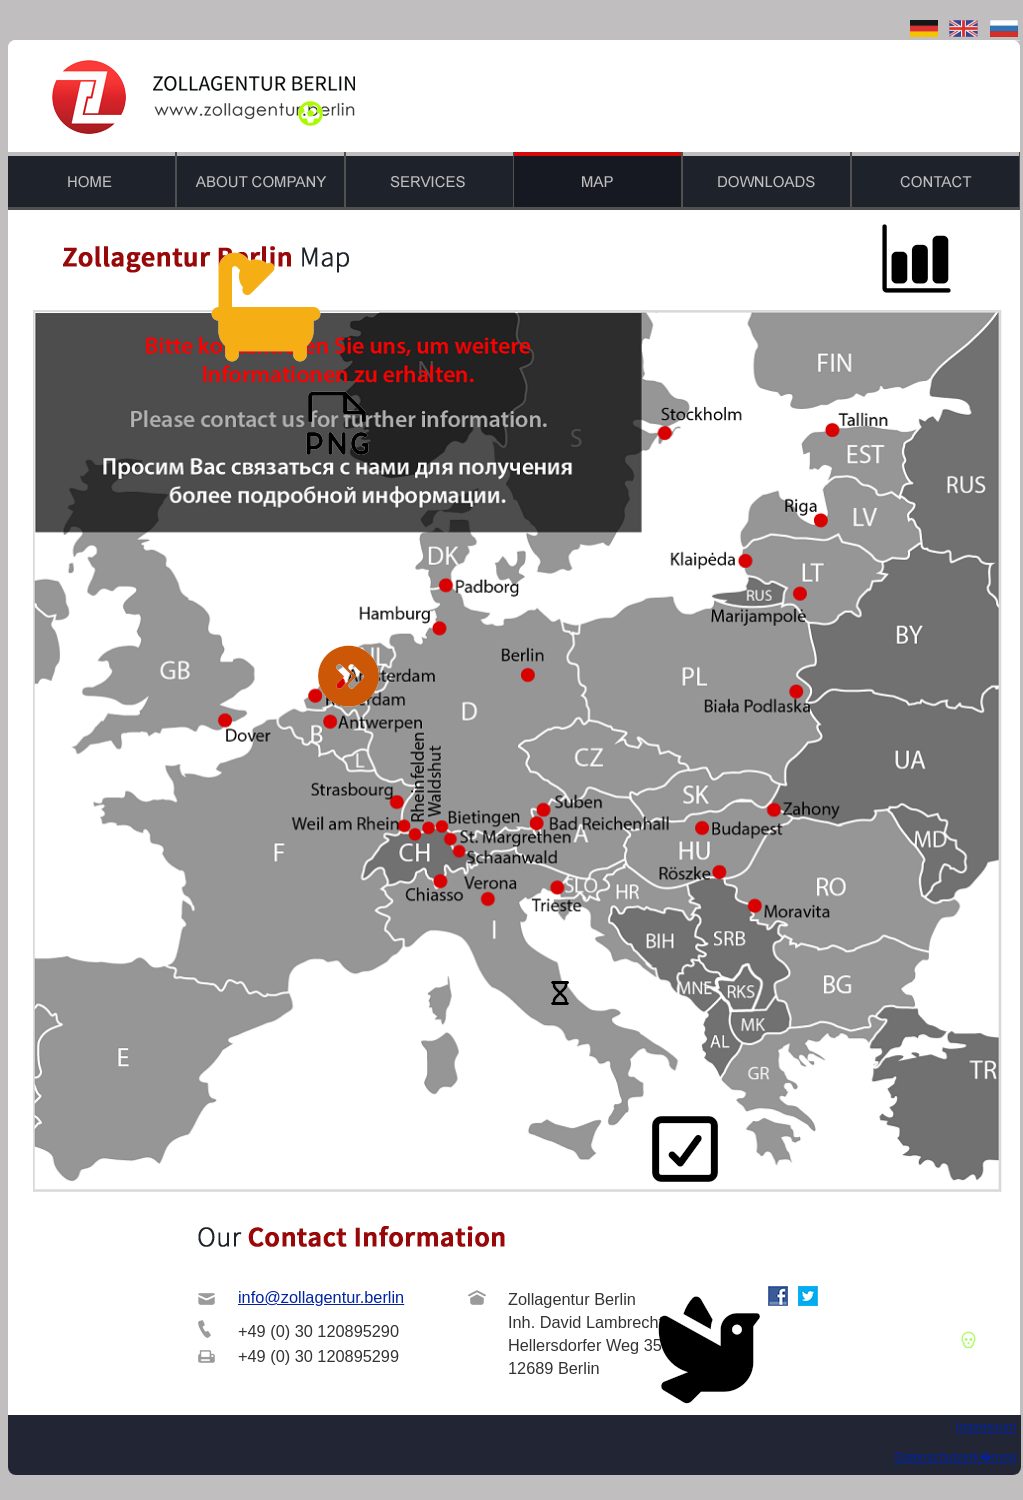 The height and width of the screenshot is (1500, 1023). Describe the element at coordinates (266, 307) in the screenshot. I see `view bathroom amenities` at that location.